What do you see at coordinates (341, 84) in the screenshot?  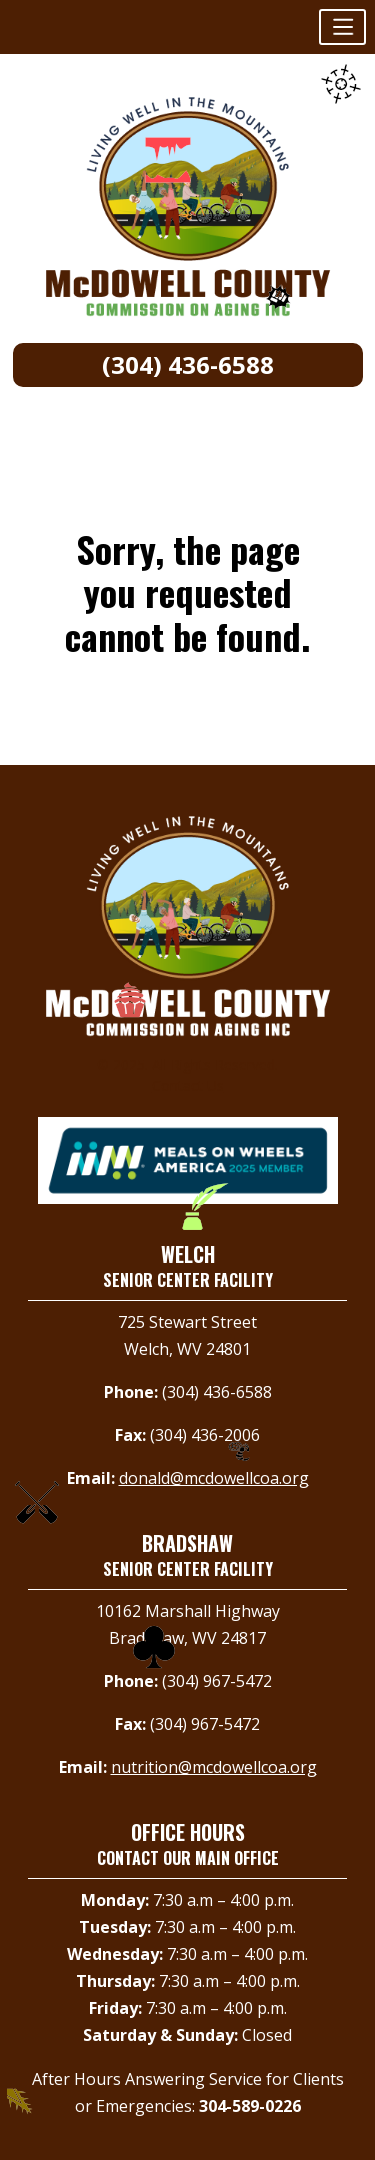 I see `target or aim at a specific point` at bounding box center [341, 84].